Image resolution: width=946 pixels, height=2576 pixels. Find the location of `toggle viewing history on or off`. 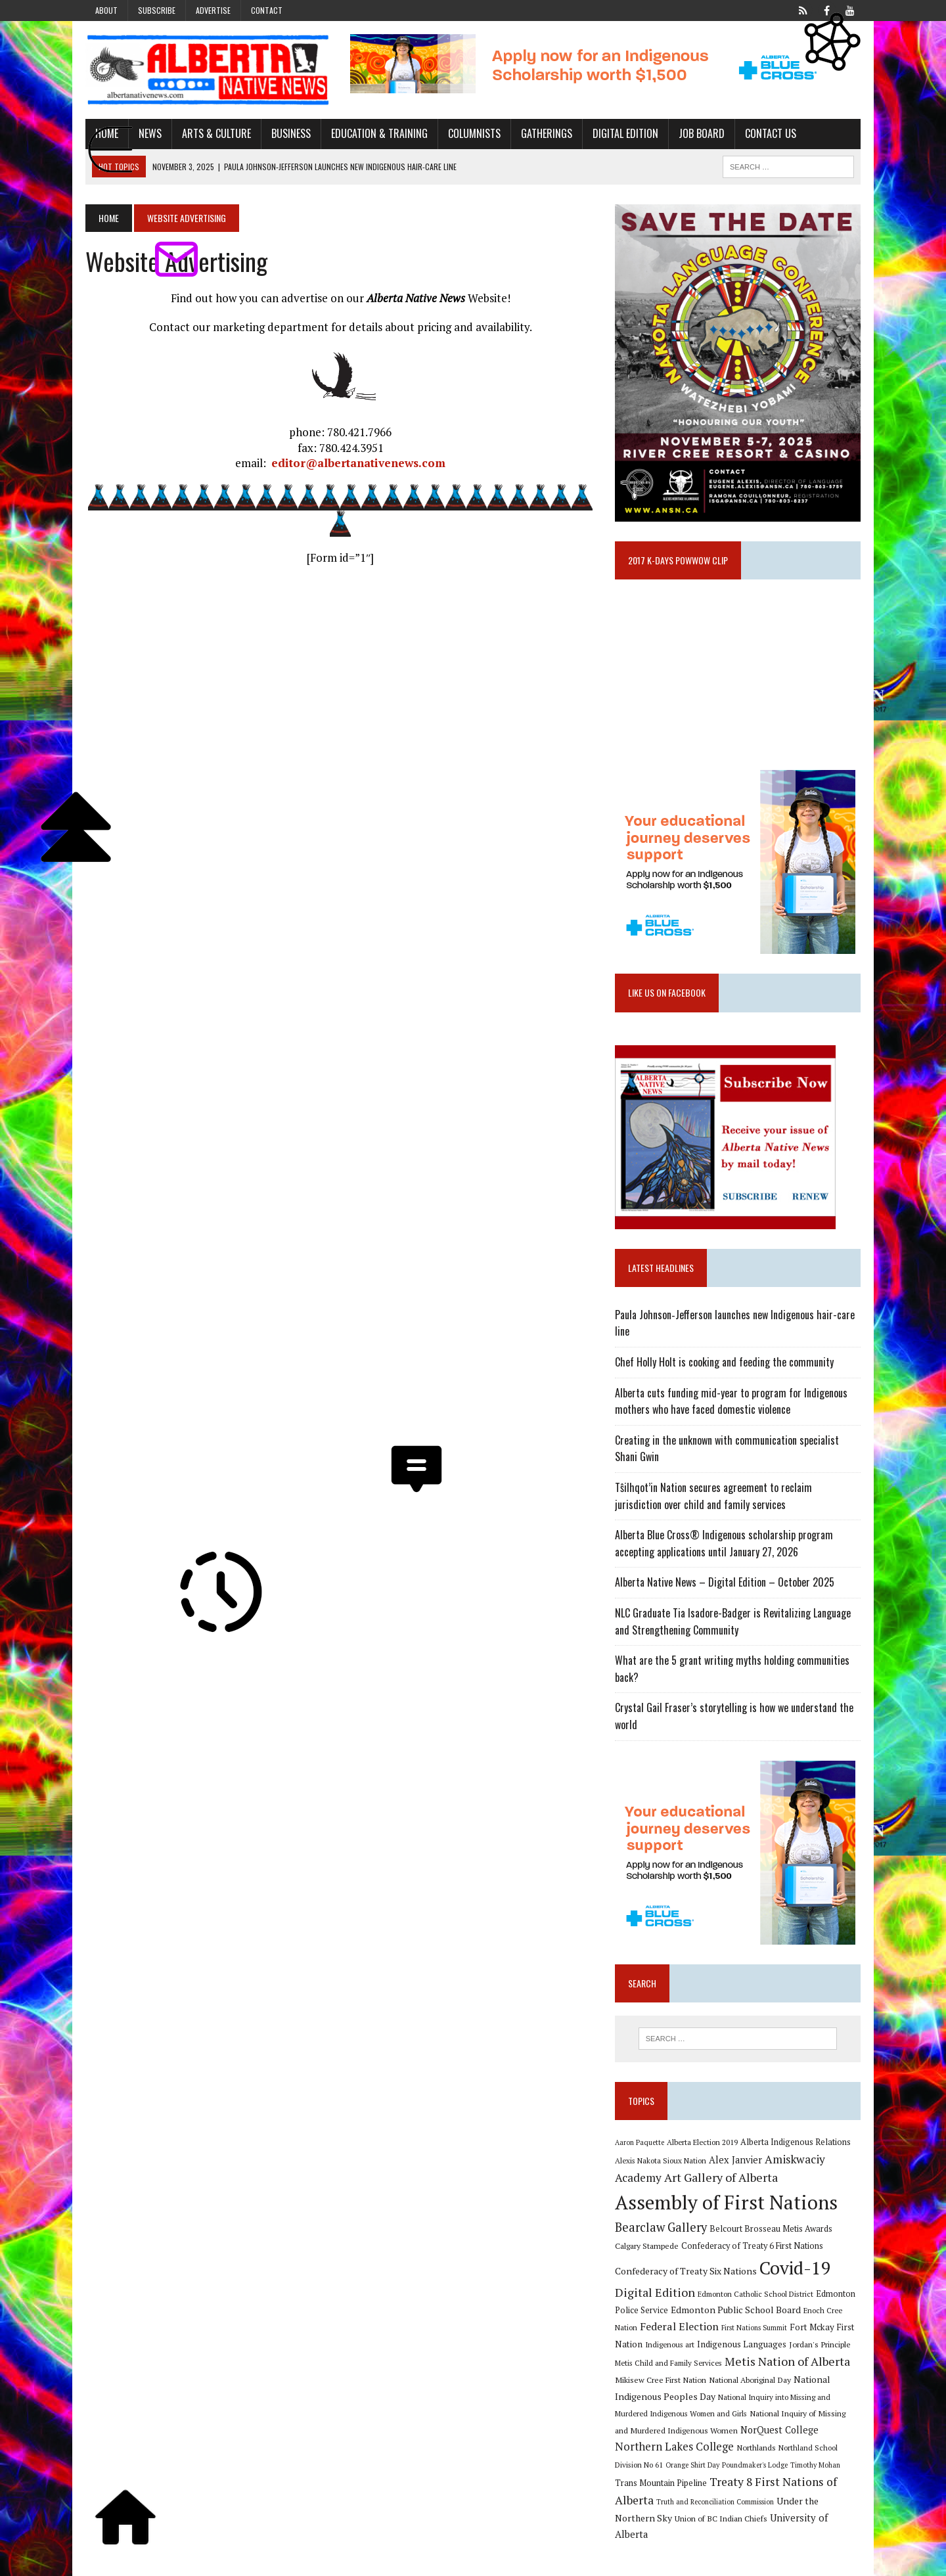

toggle viewing history on or off is located at coordinates (221, 1592).